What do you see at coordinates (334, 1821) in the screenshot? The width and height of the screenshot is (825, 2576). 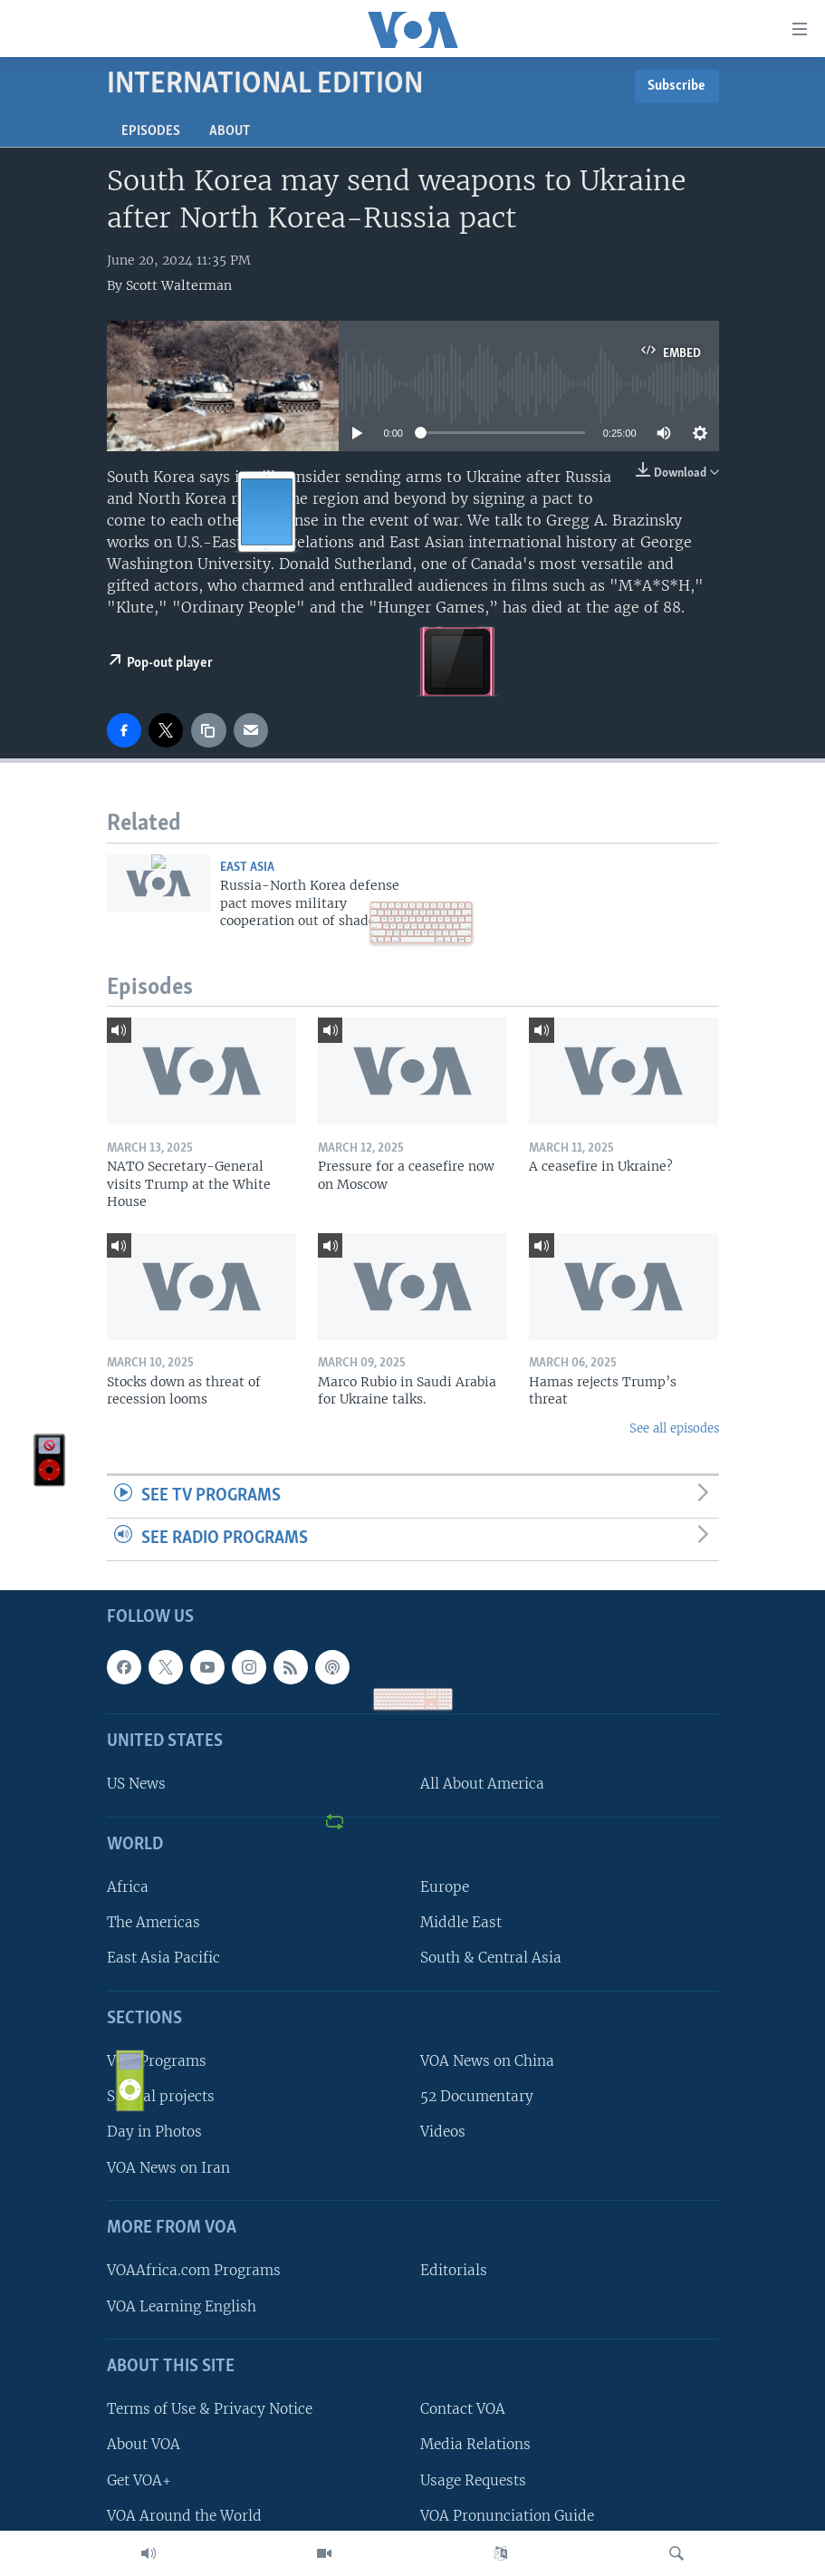 I see `sync or refresh email messages` at bounding box center [334, 1821].